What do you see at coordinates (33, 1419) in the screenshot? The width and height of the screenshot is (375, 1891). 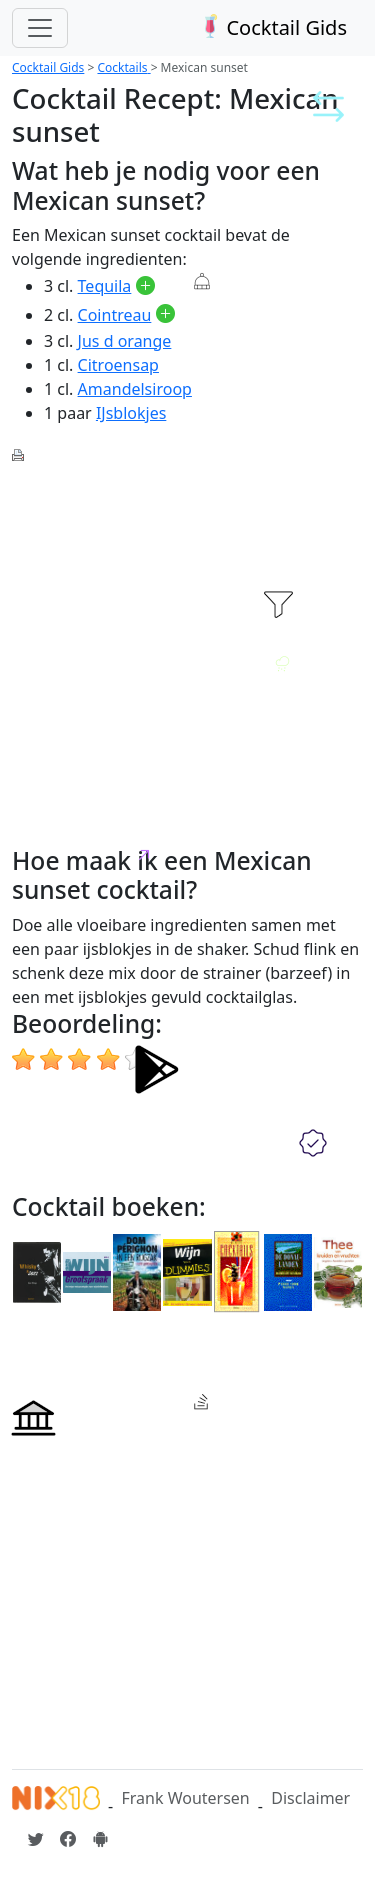 I see `access banking or financial services` at bounding box center [33, 1419].